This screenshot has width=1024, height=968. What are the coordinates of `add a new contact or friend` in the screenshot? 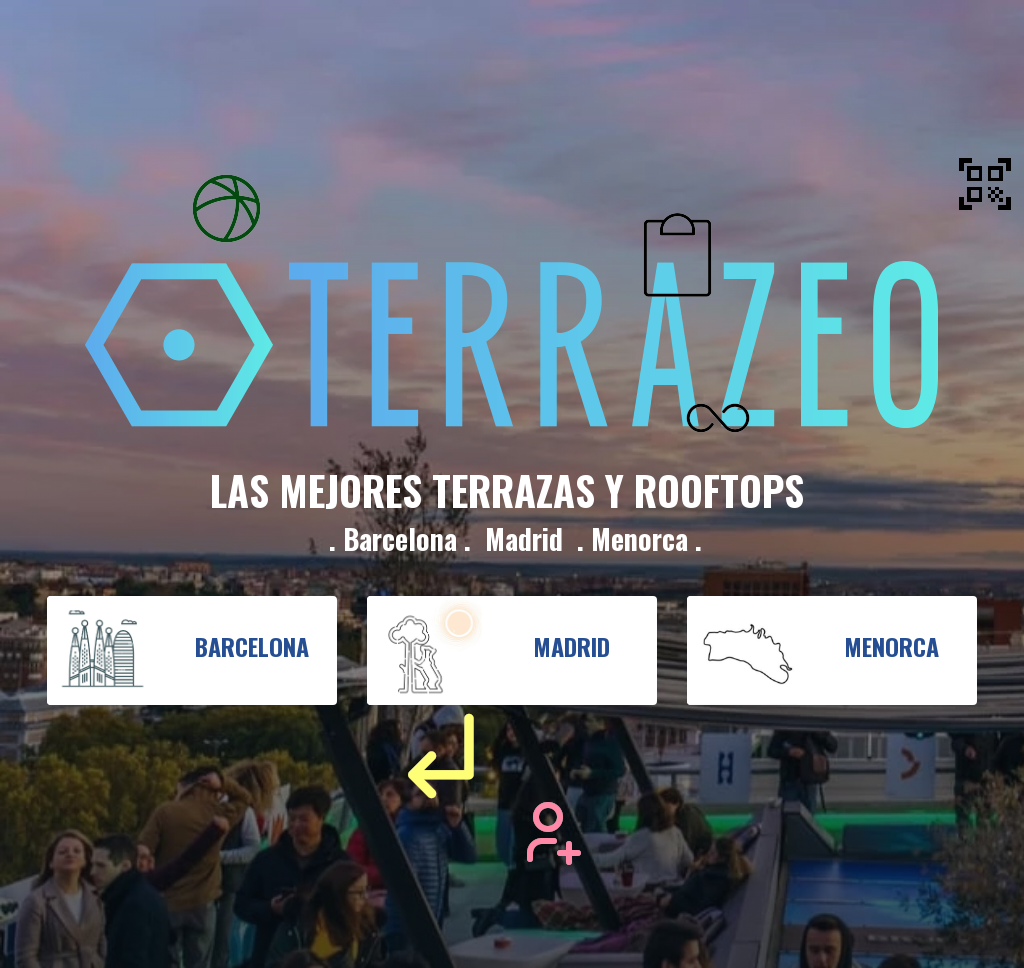 It's located at (548, 832).